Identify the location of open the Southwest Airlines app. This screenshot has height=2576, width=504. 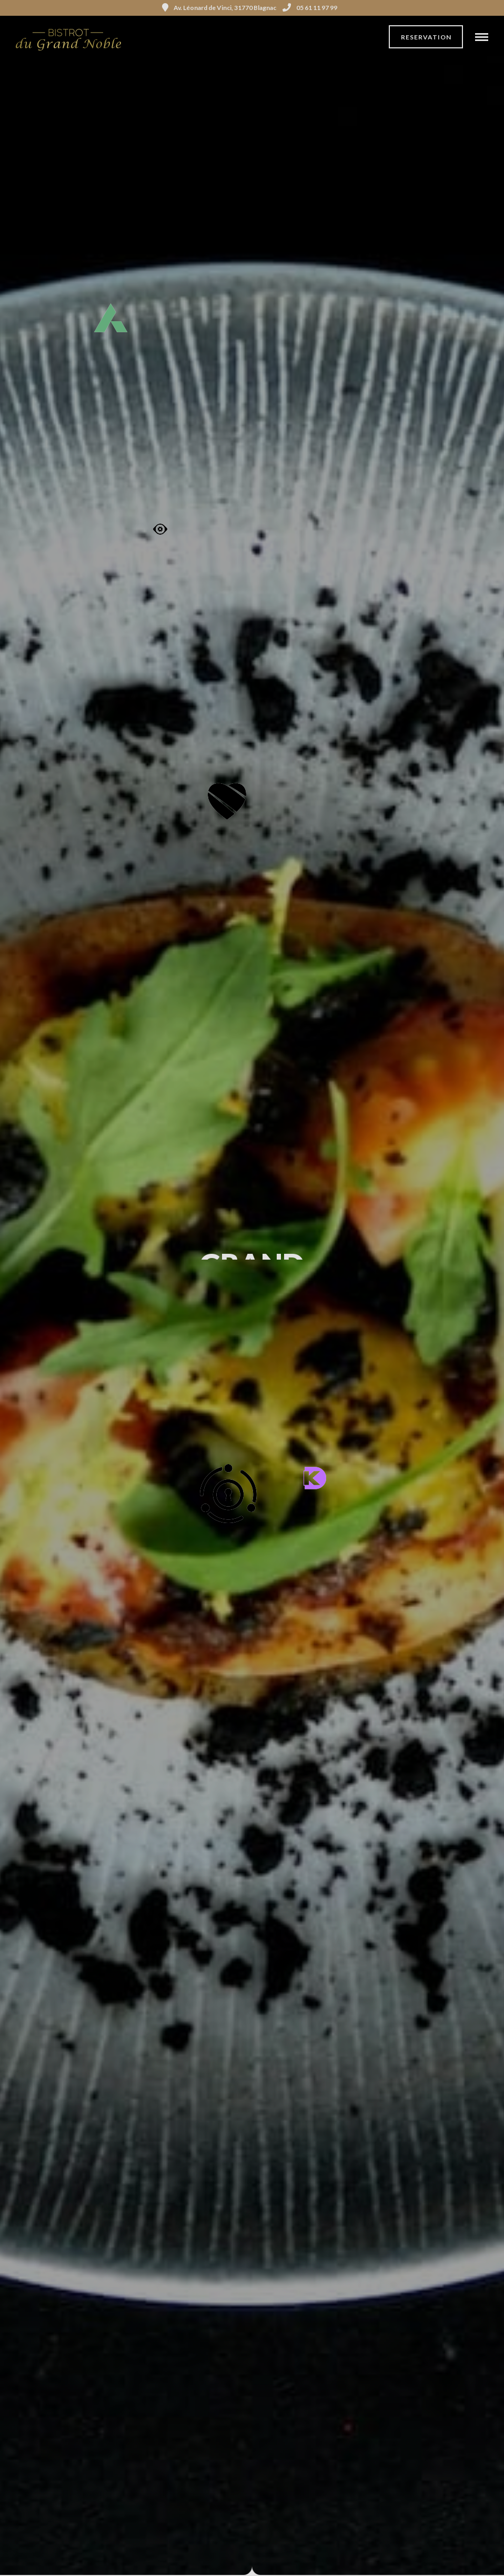
(227, 801).